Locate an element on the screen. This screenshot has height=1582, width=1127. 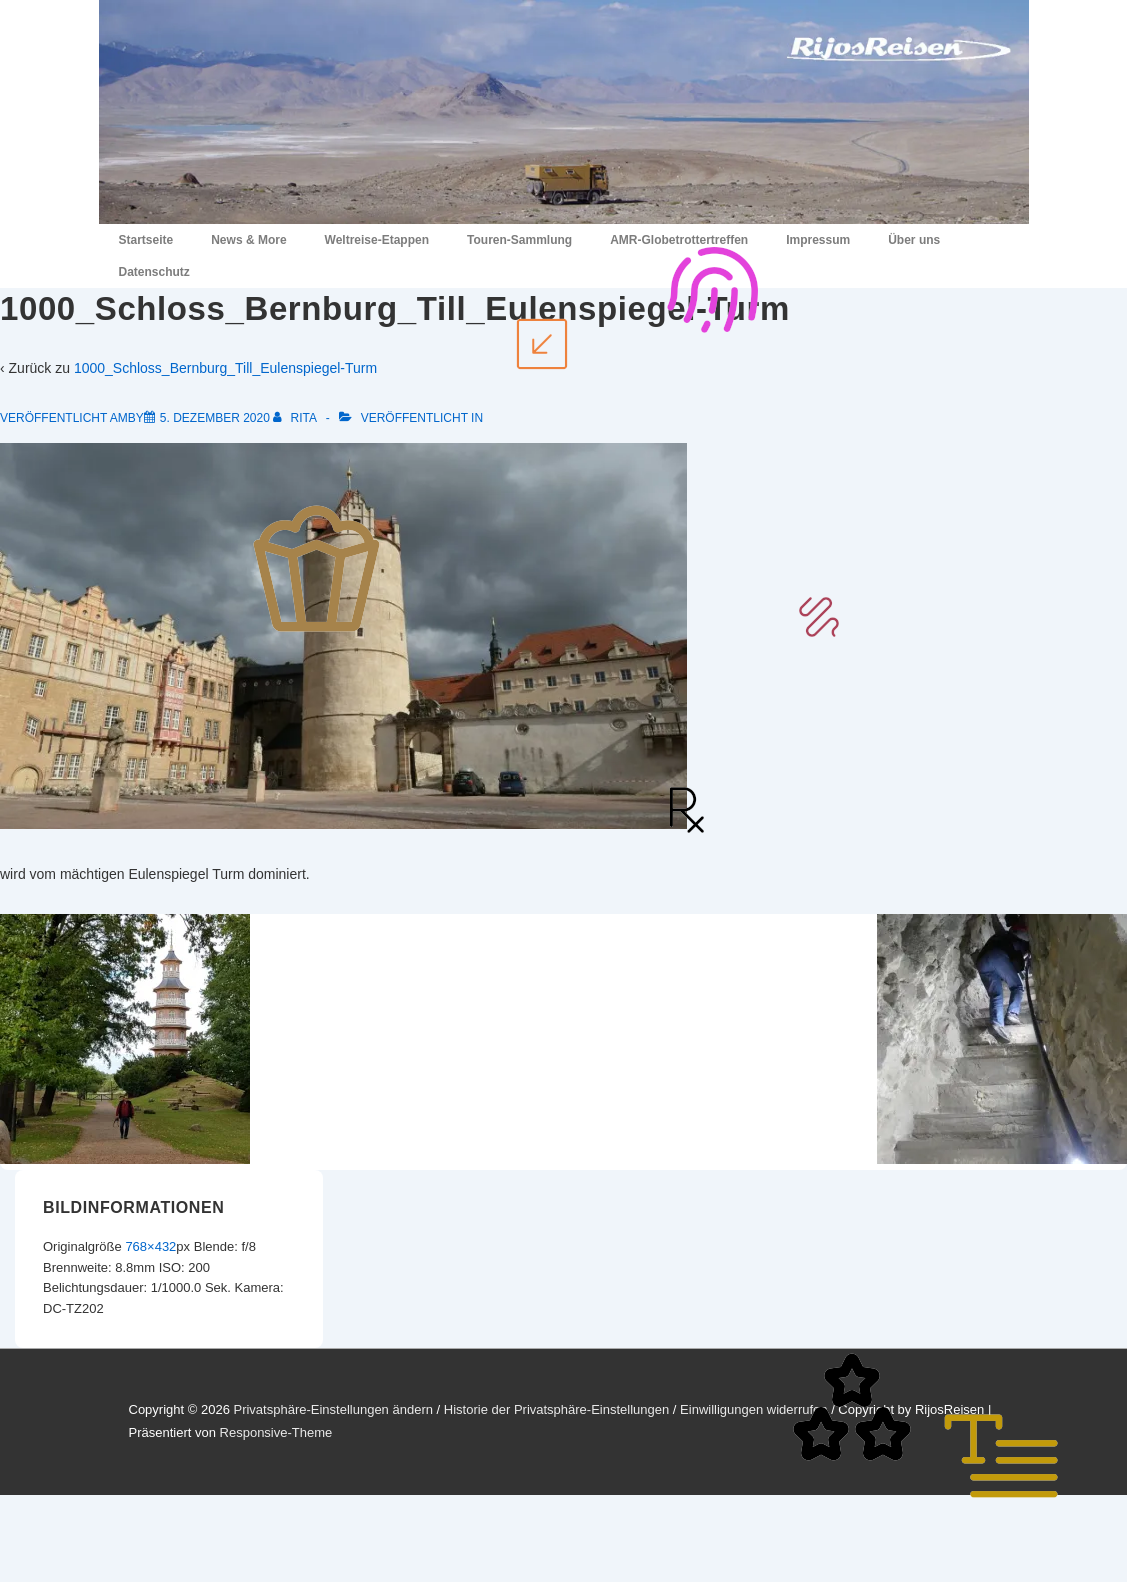
view ratings or reviews is located at coordinates (852, 1407).